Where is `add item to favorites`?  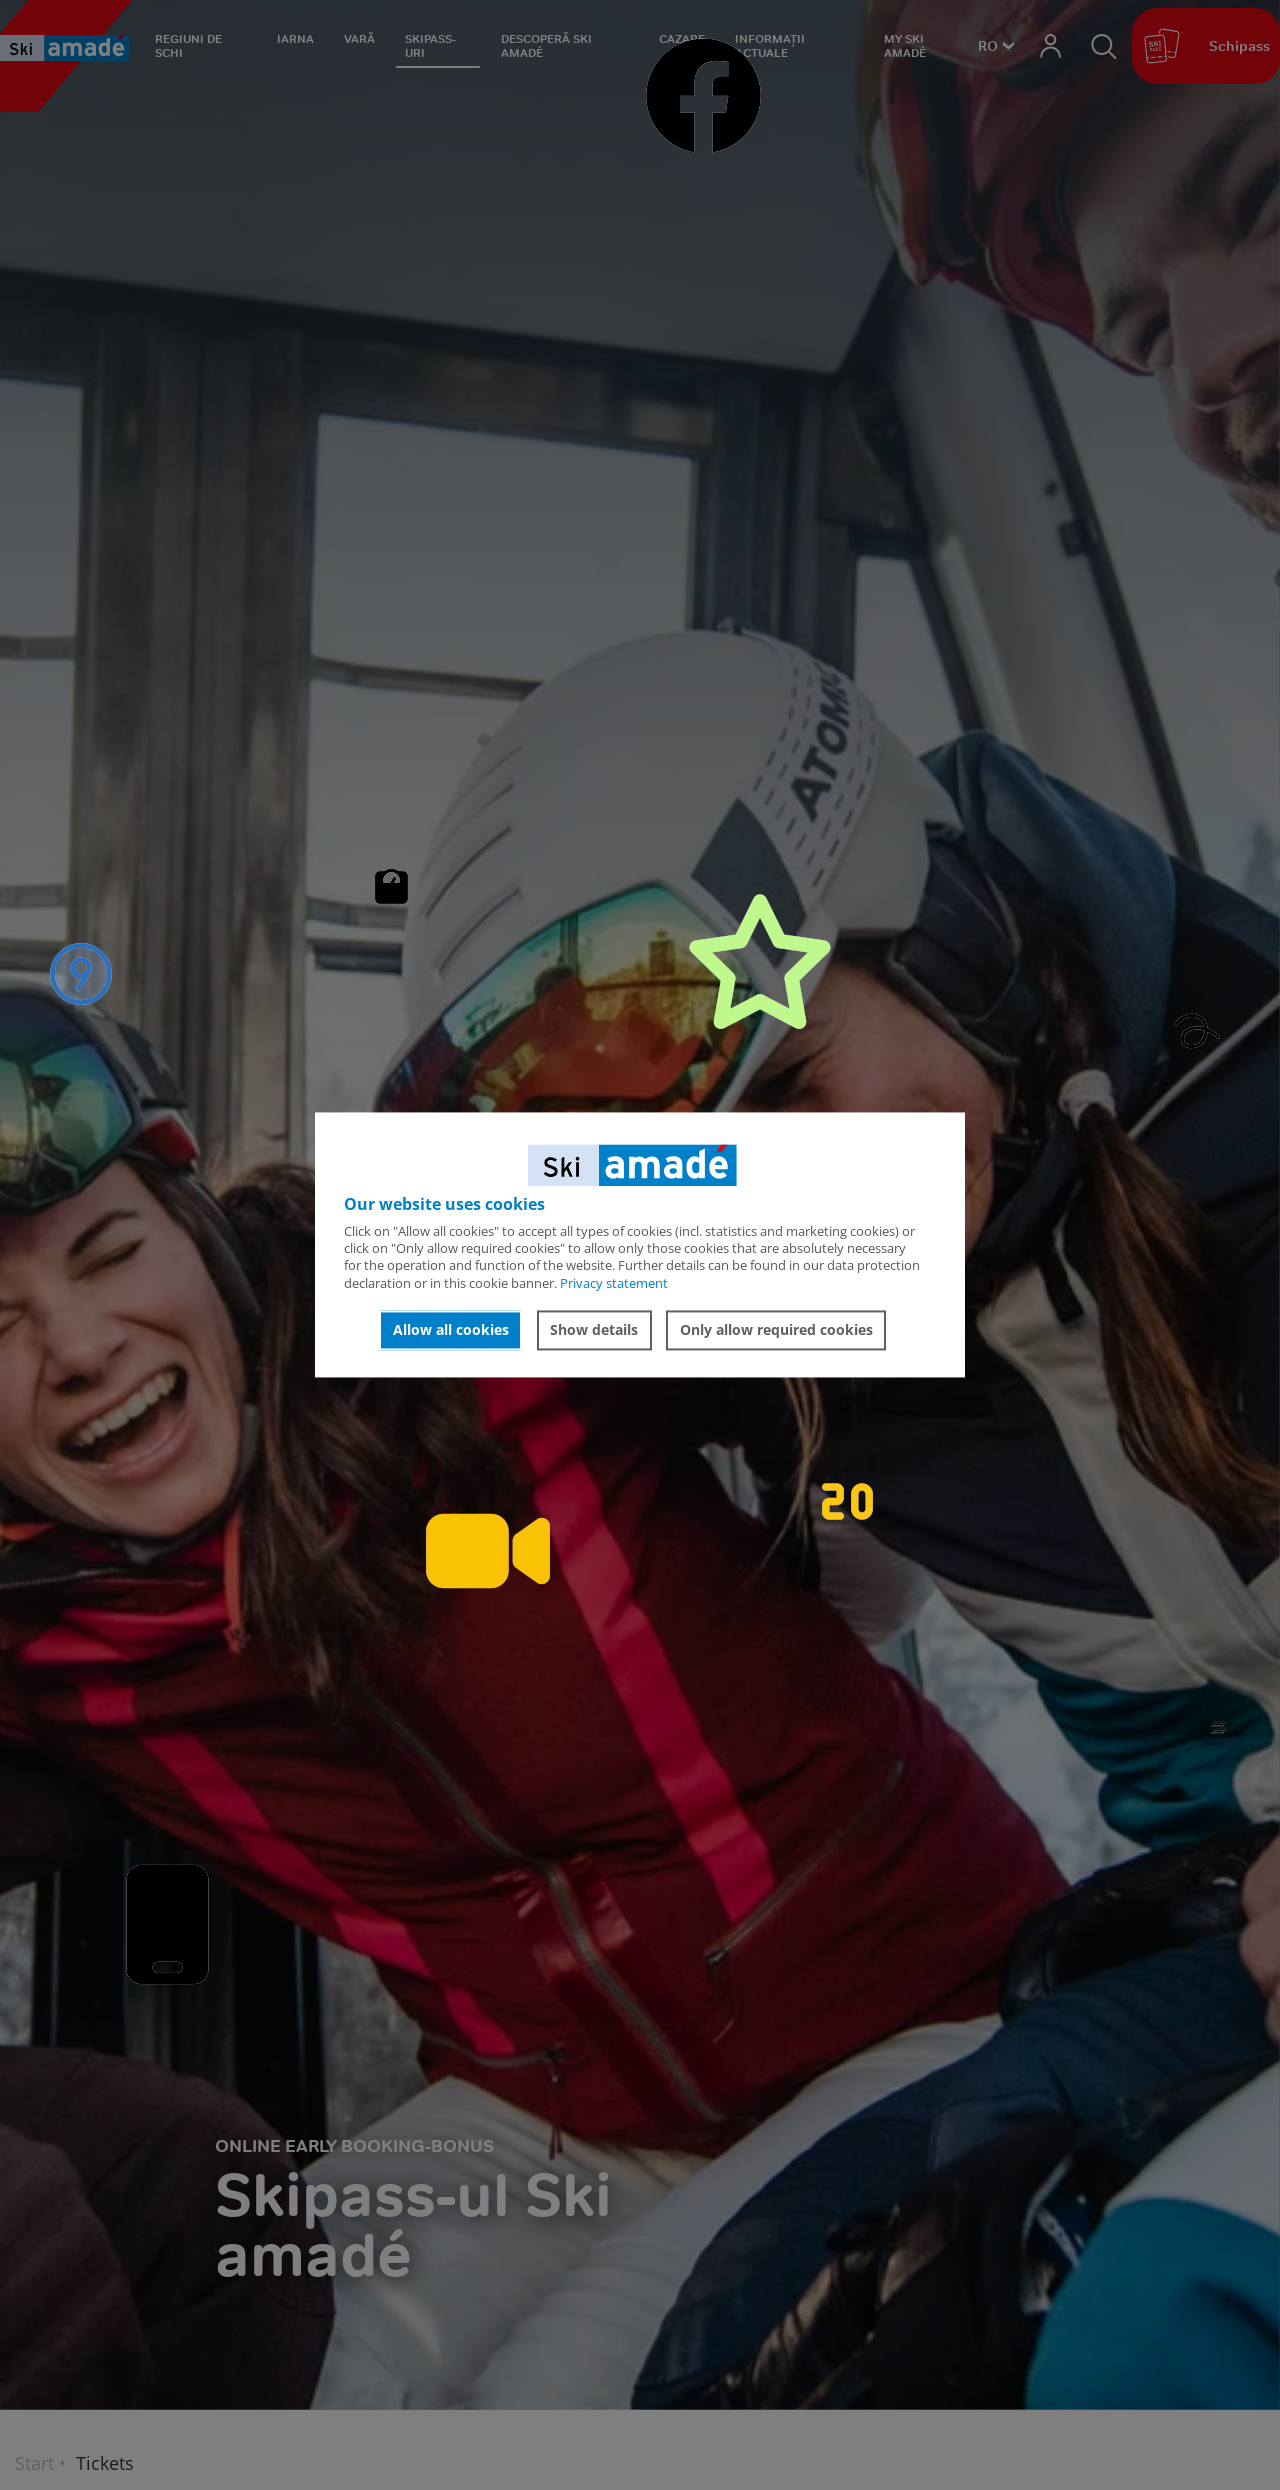 add item to favorites is located at coordinates (760, 968).